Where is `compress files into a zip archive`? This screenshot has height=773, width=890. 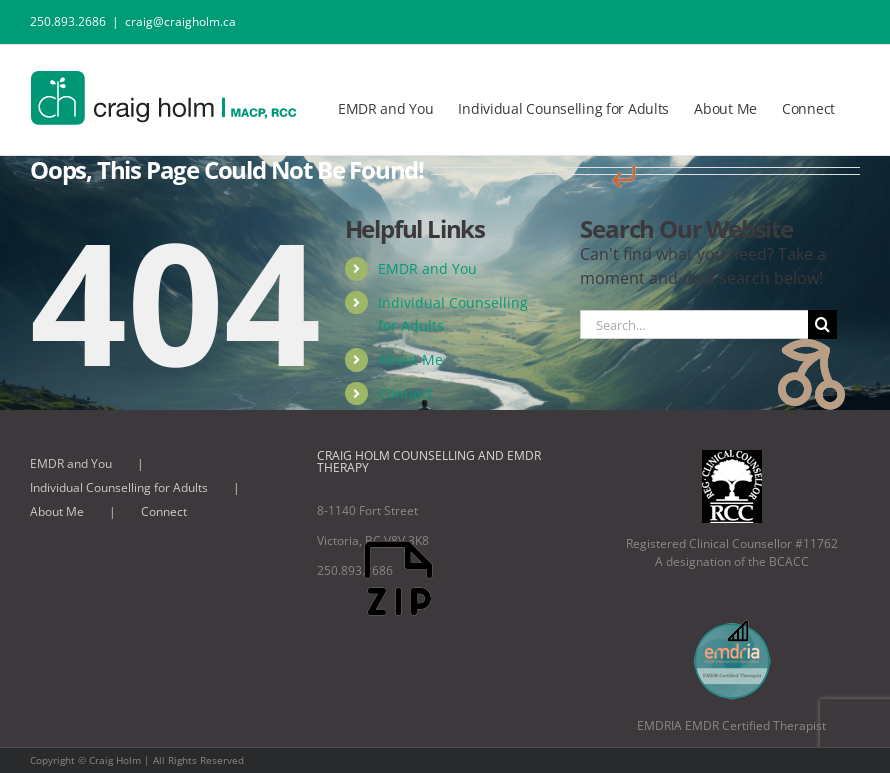 compress files into a zip archive is located at coordinates (398, 581).